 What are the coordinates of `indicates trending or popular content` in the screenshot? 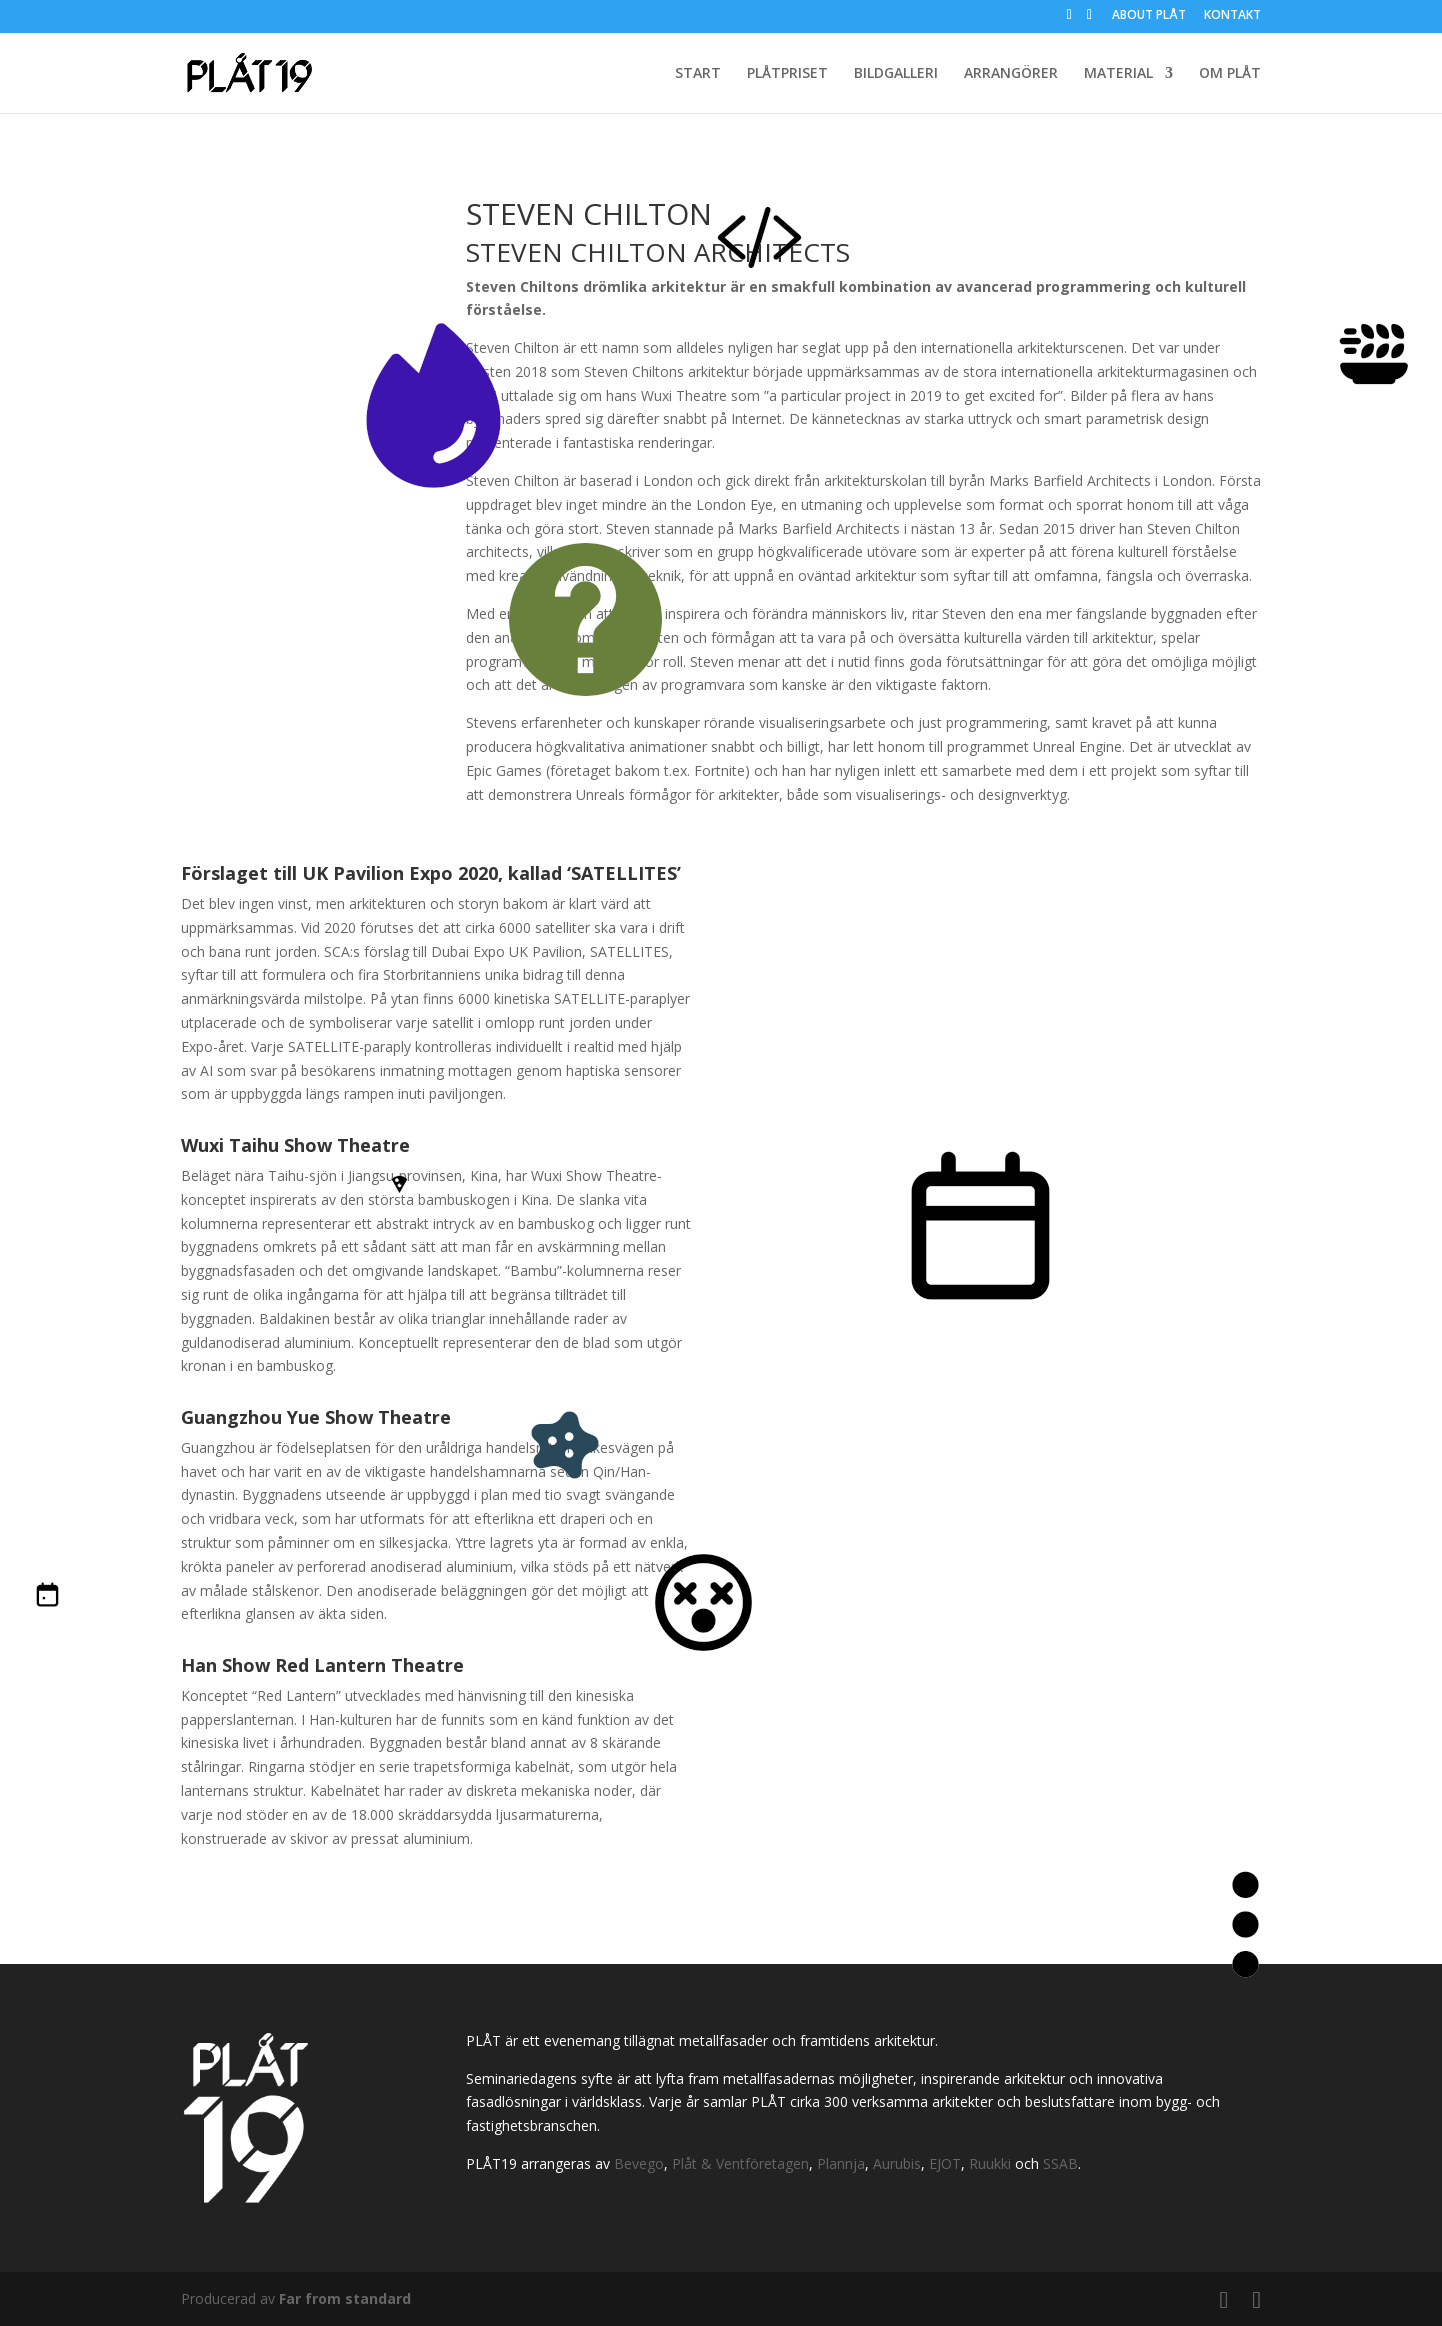 It's located at (433, 408).